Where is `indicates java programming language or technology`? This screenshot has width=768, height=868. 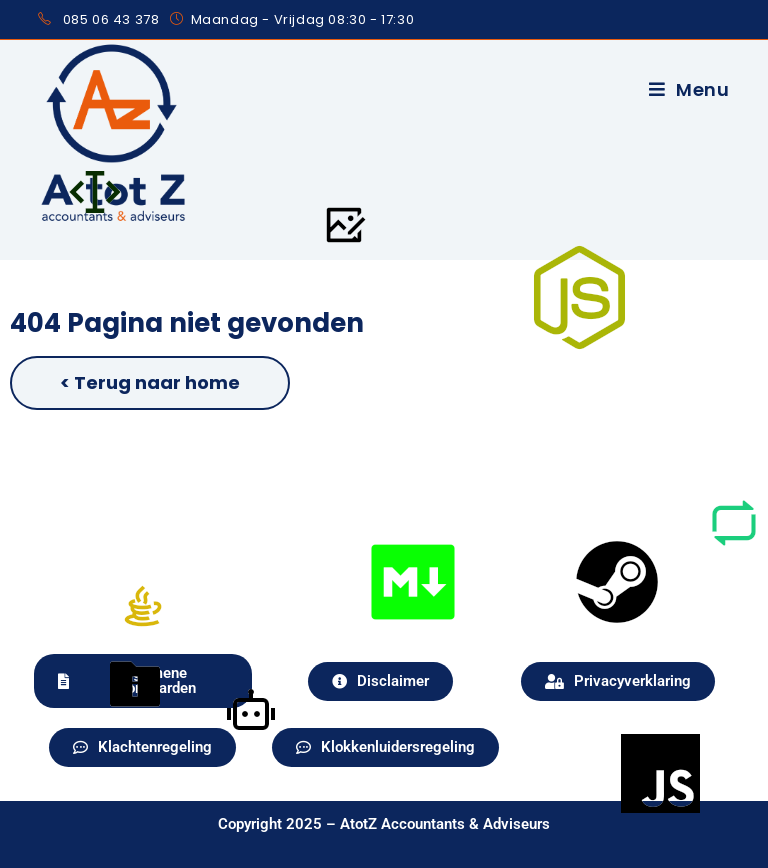
indicates java programming language or technology is located at coordinates (143, 607).